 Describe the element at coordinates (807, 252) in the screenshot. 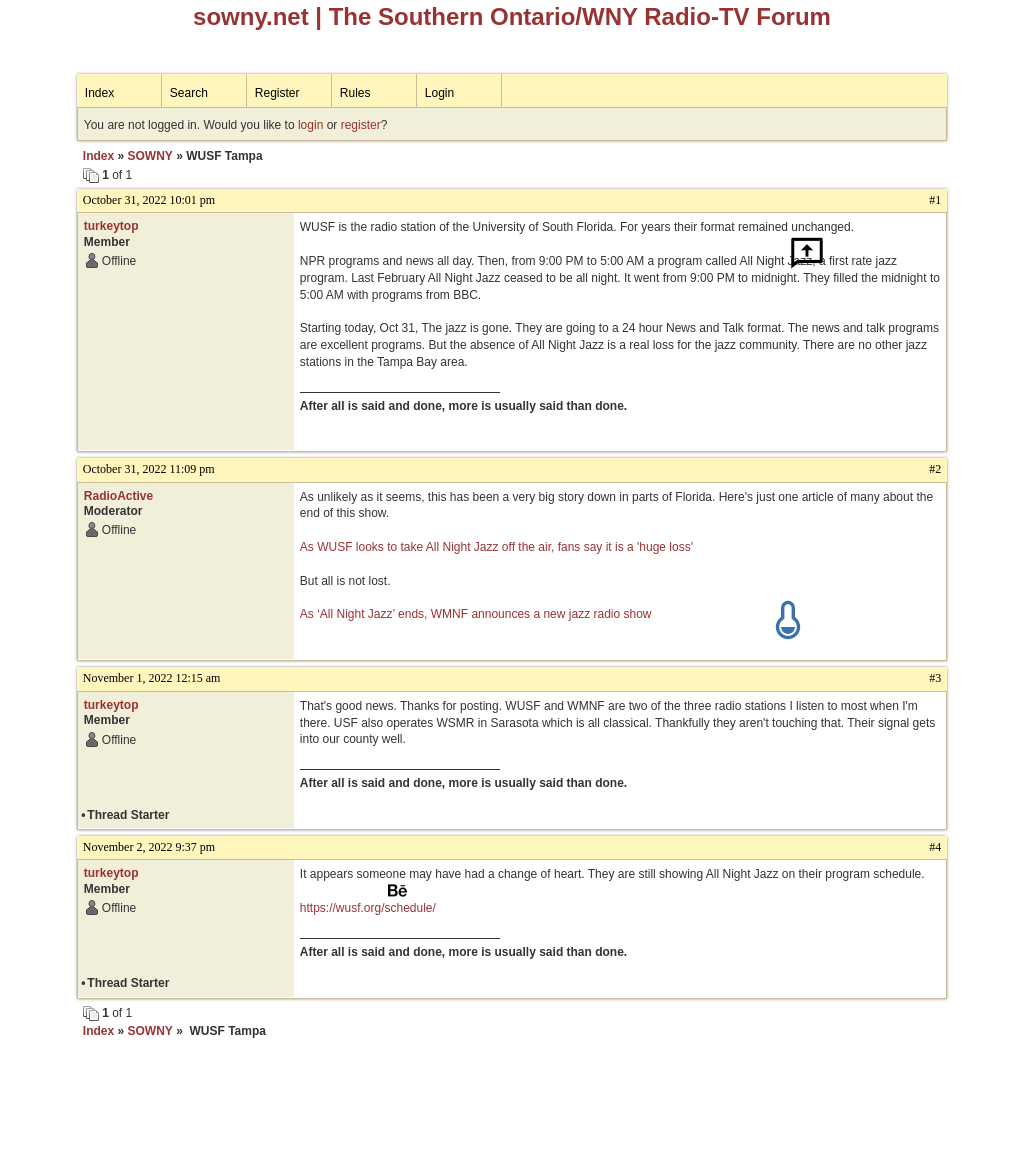

I see `upload a file to the chat` at that location.